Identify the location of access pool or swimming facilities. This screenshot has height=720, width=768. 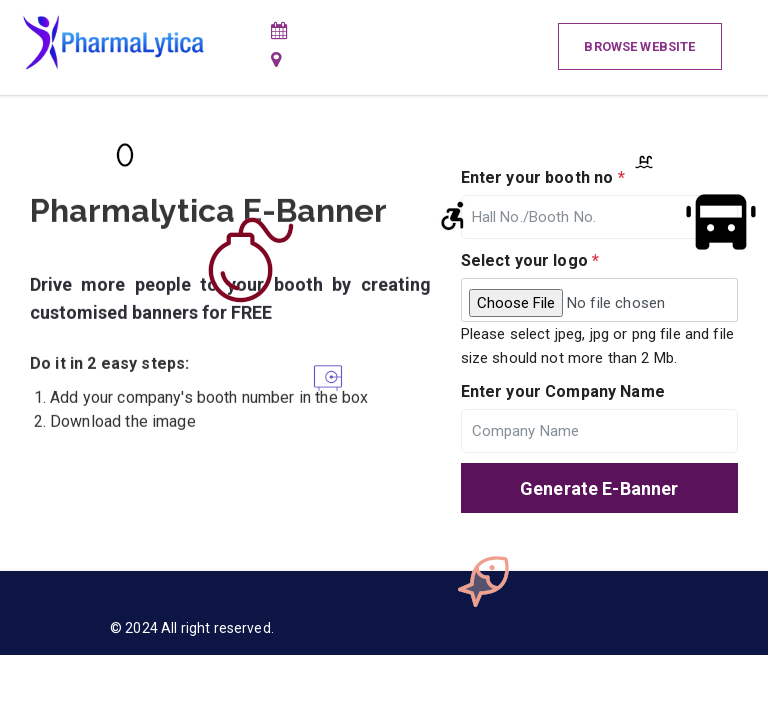
(644, 162).